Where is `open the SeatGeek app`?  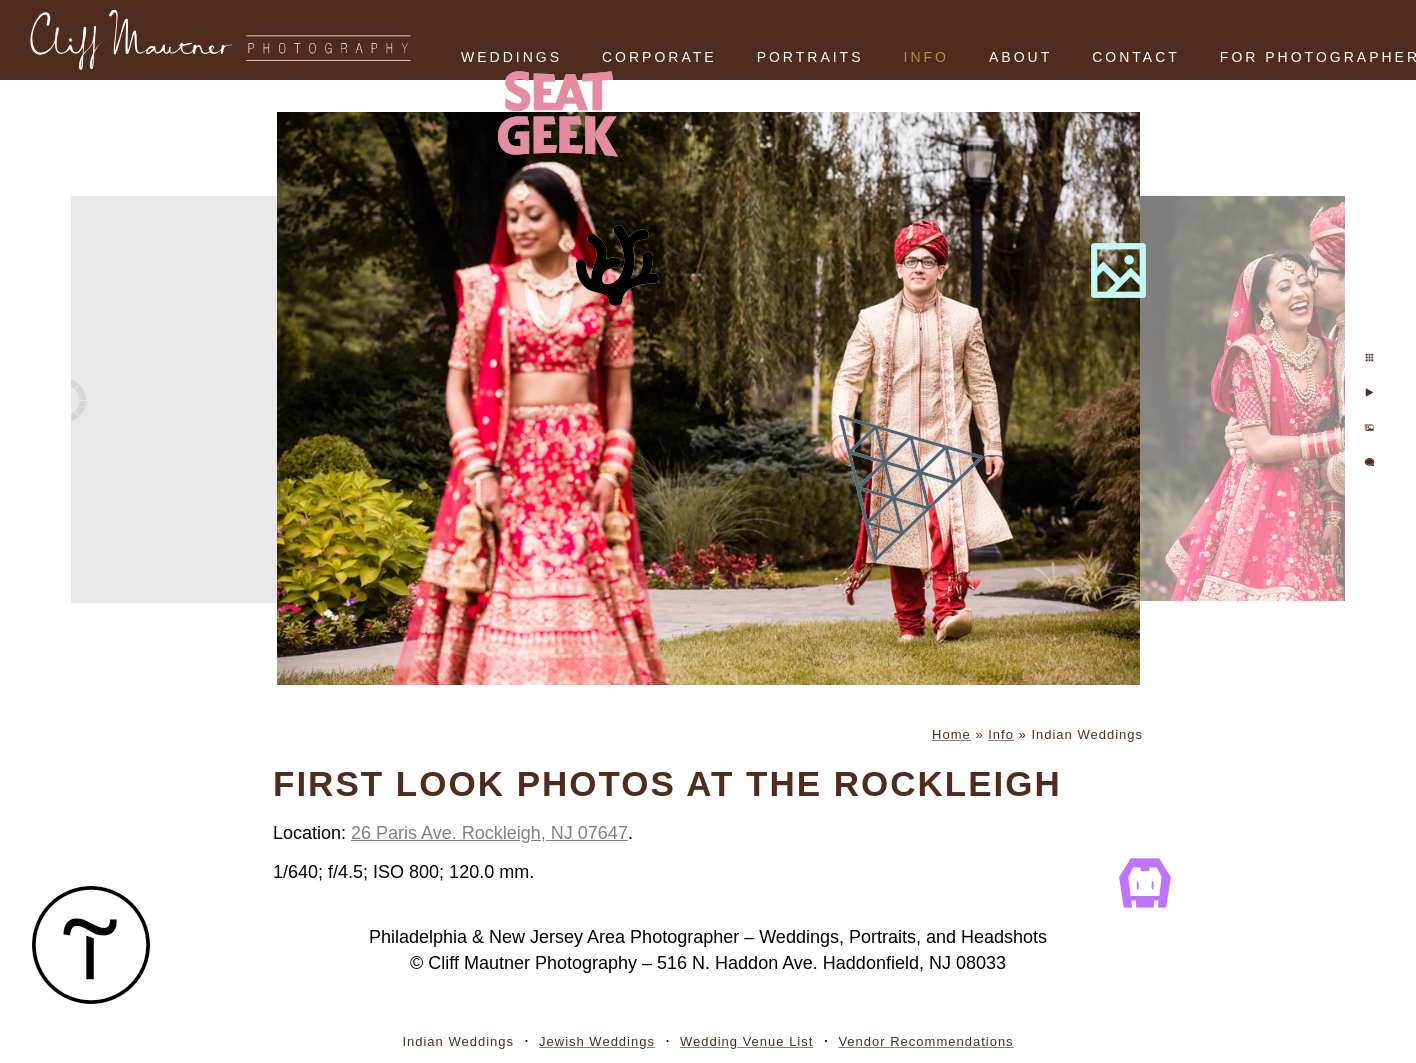 open the SeatGeek app is located at coordinates (558, 114).